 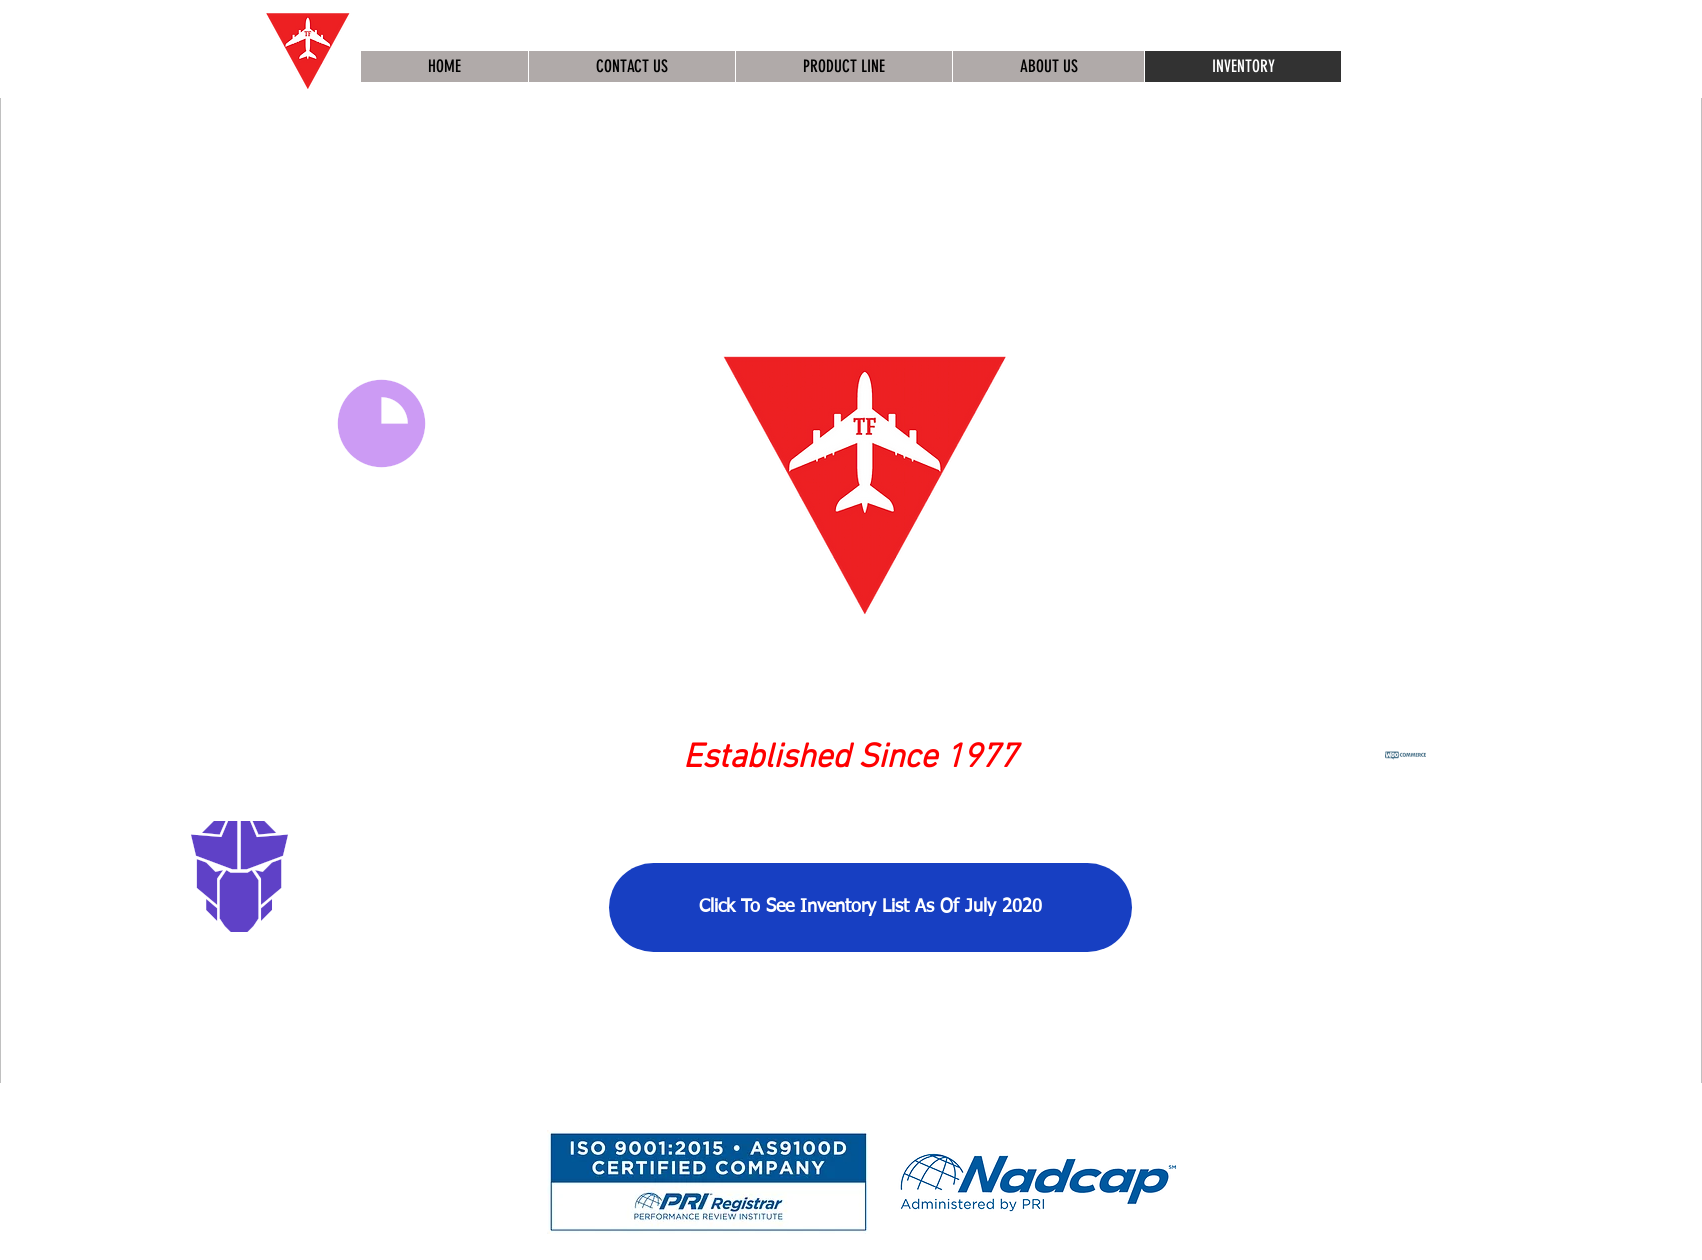 What do you see at coordinates (239, 876) in the screenshot?
I see `primefaces framework logo` at bounding box center [239, 876].